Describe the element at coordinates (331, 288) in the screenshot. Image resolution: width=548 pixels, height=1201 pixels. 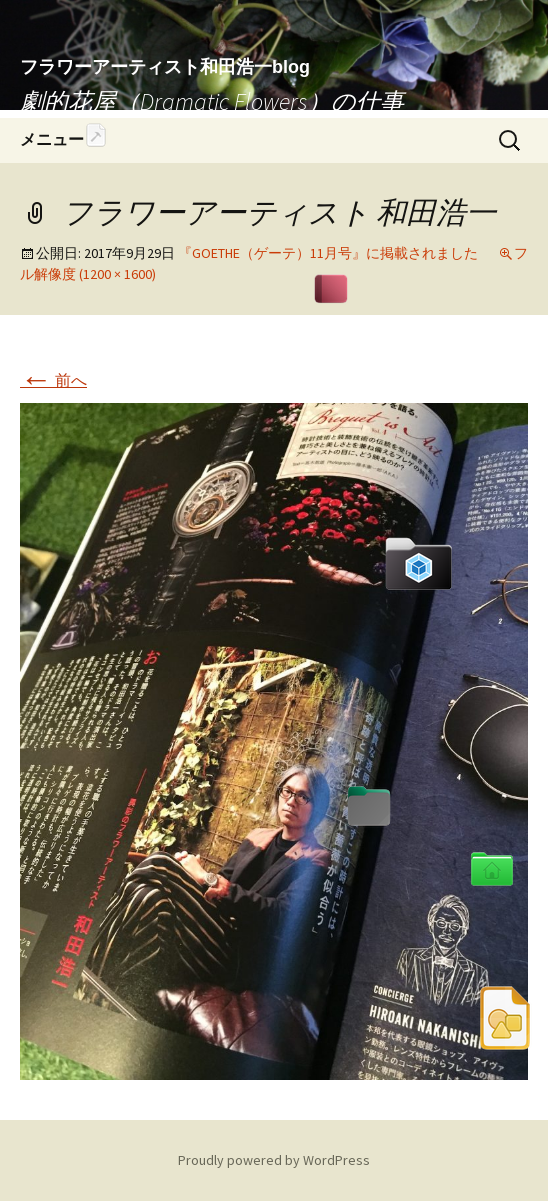
I see `access your desktop folder` at that location.